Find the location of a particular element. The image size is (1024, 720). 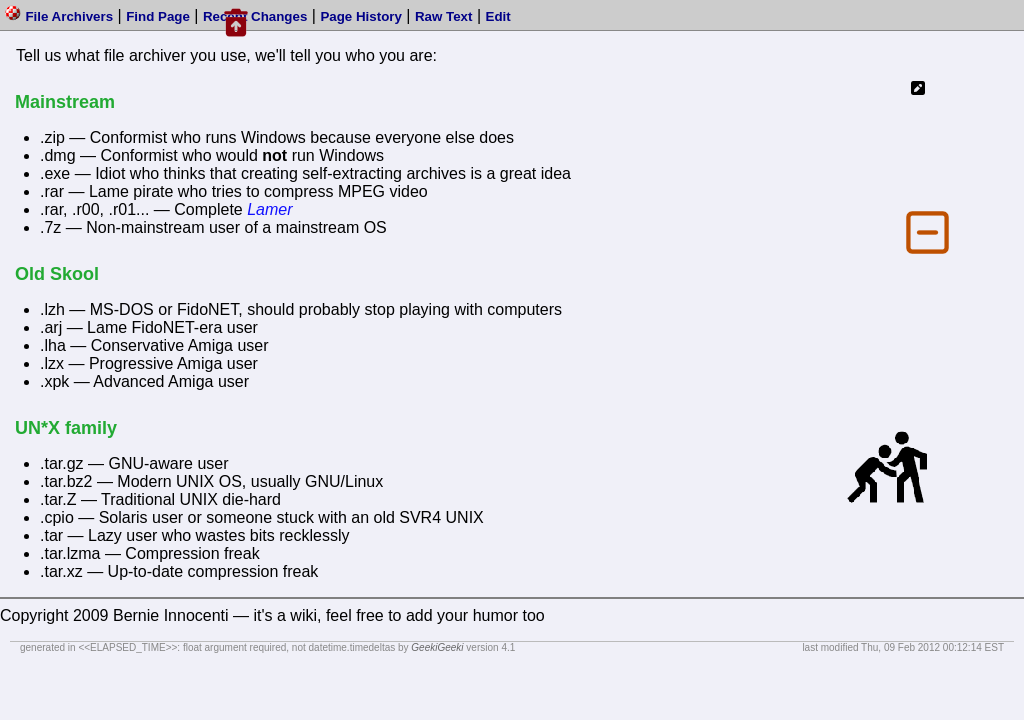

edit or modify content is located at coordinates (918, 88).